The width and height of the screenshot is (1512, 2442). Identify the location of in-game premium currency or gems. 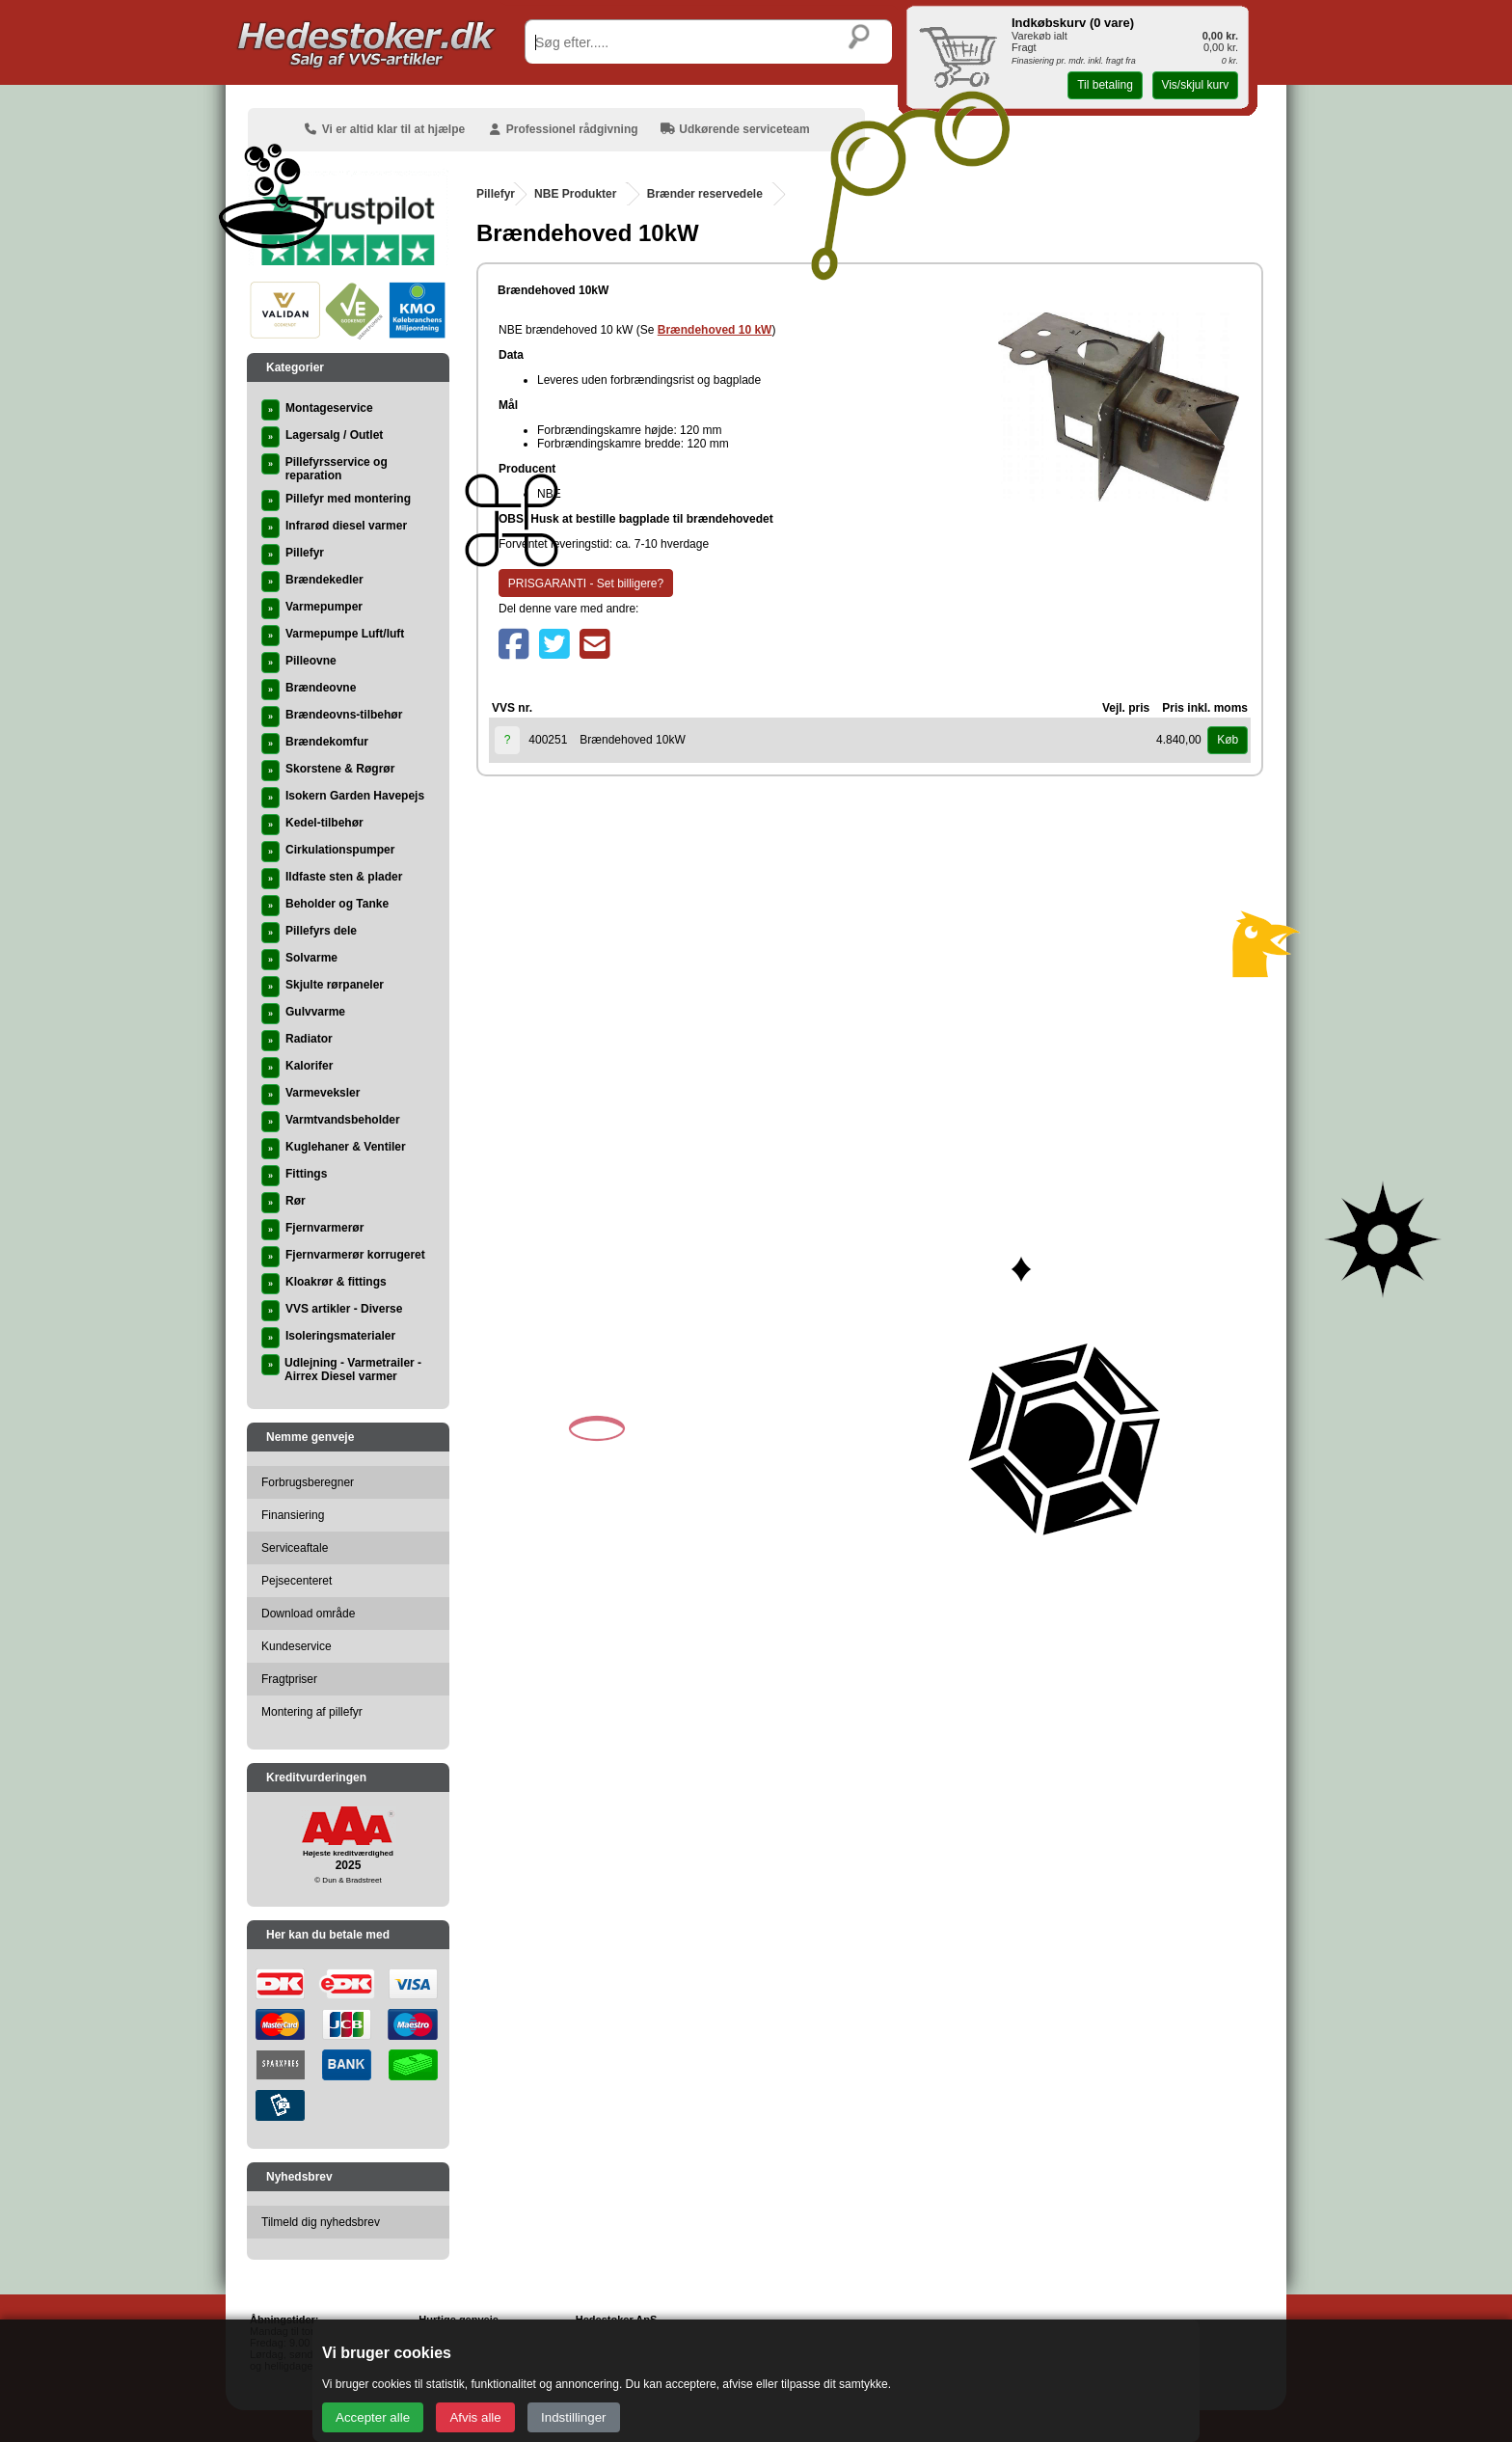
(1066, 1440).